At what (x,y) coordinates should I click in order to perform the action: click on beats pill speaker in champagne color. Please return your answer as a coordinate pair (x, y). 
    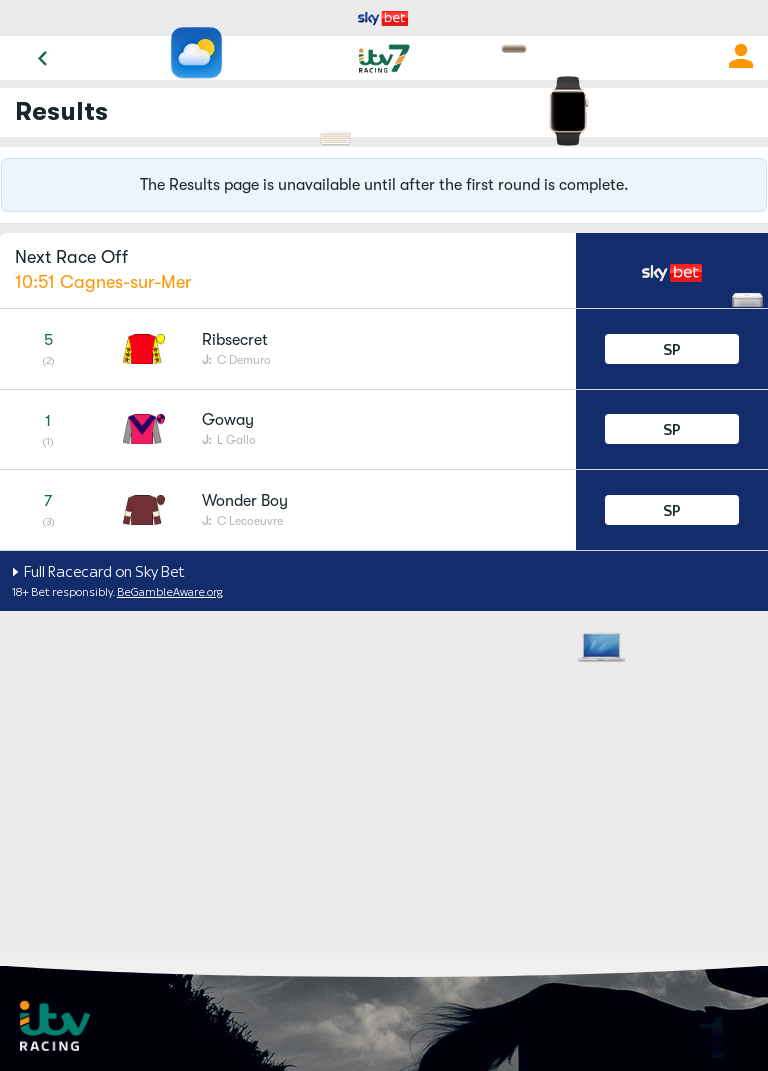
    Looking at the image, I should click on (514, 49).